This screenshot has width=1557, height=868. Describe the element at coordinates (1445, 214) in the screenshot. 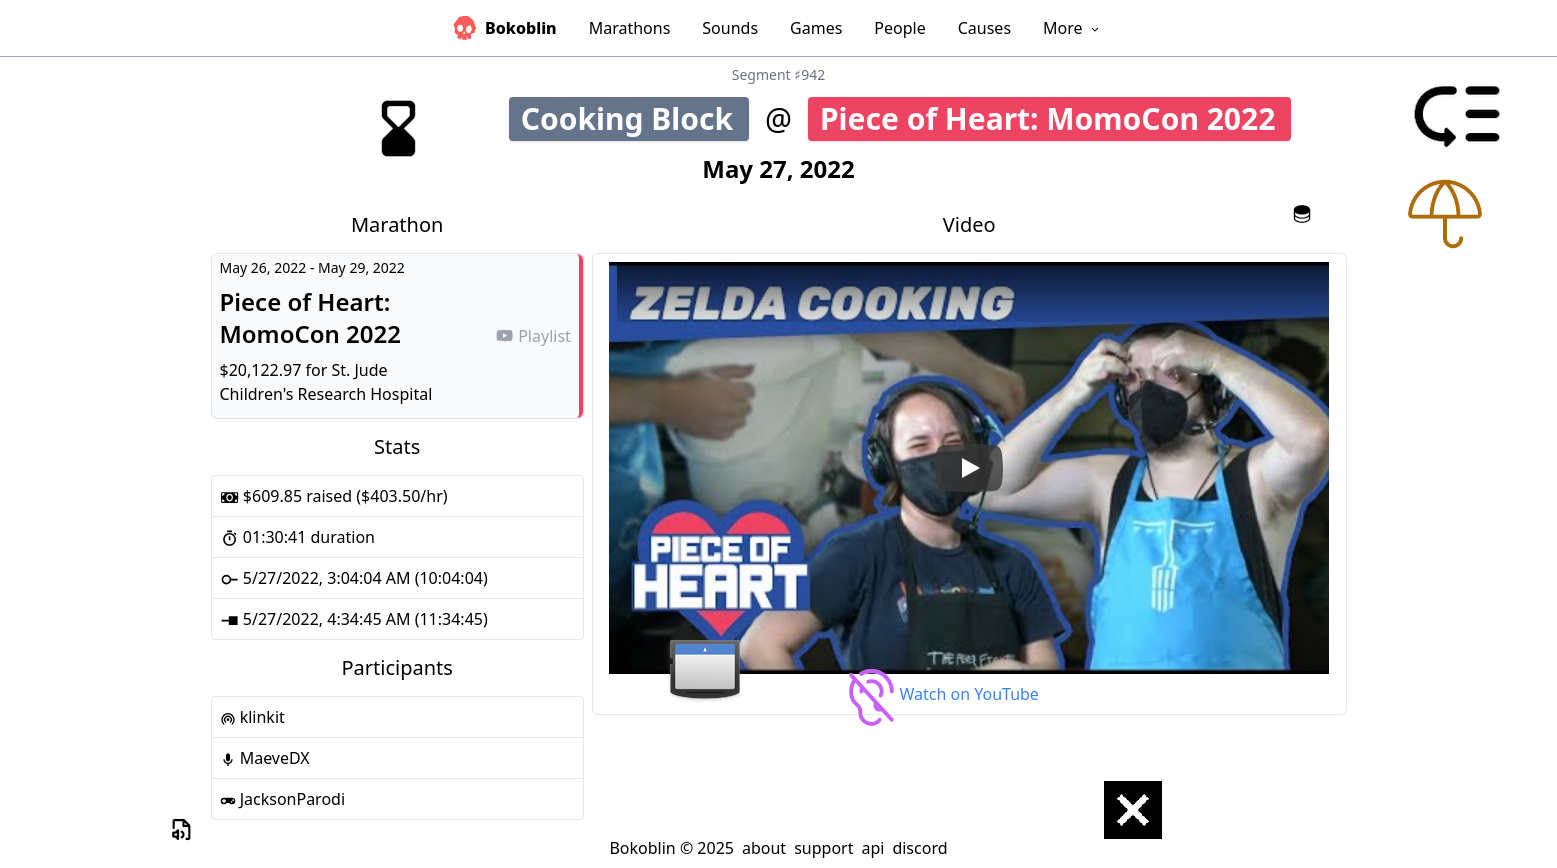

I see `view weather protection or rain forecast` at that location.